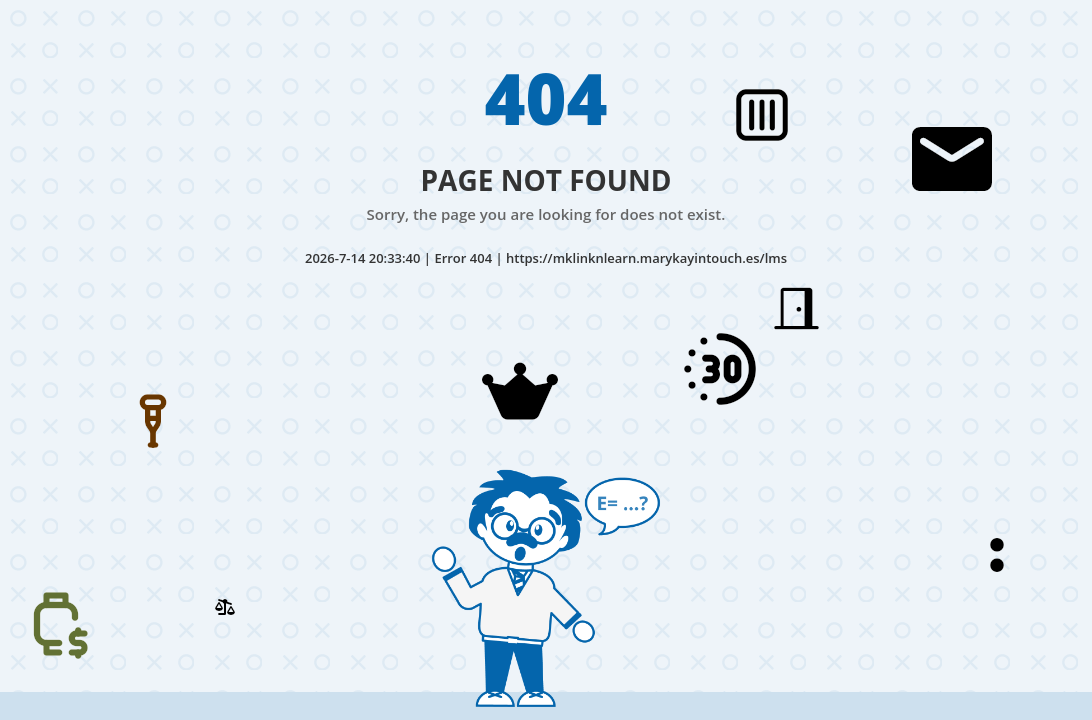 This screenshot has width=1092, height=720. Describe the element at coordinates (520, 393) in the screenshot. I see `web awesome brand icon` at that location.